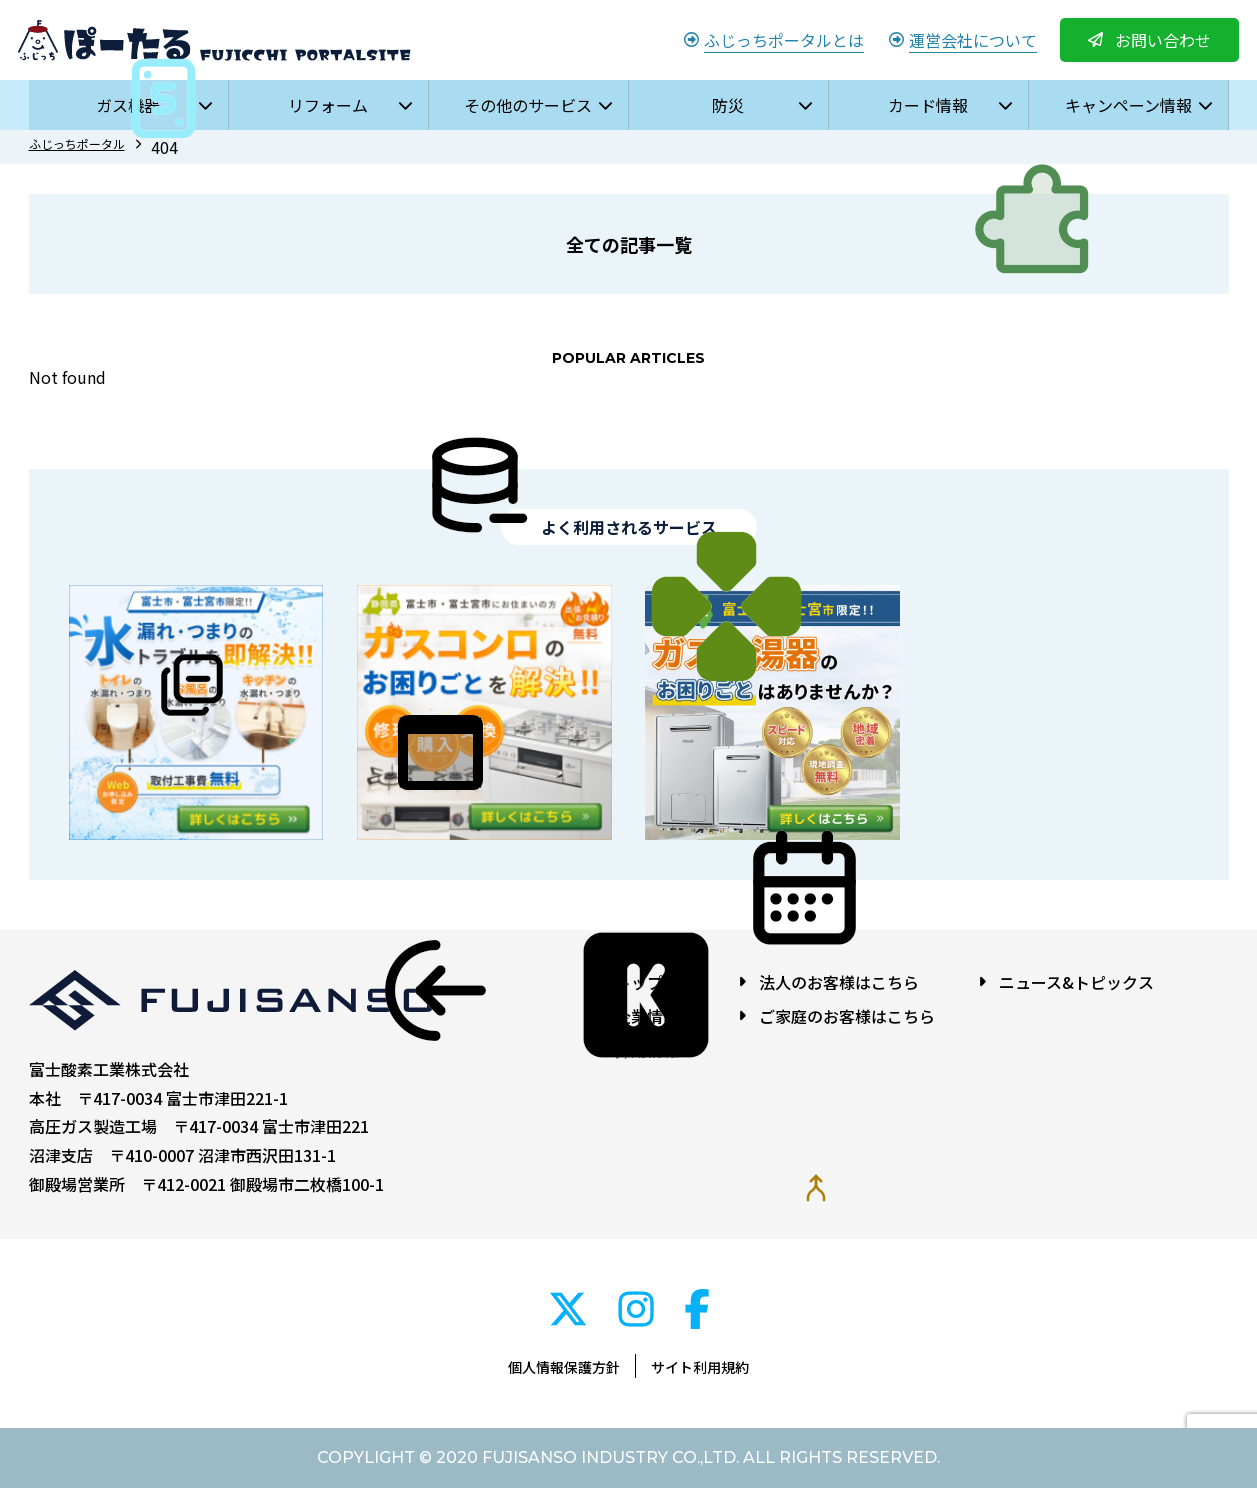 Image resolution: width=1257 pixels, height=1488 pixels. I want to click on access plugins or extensions, so click(1038, 223).